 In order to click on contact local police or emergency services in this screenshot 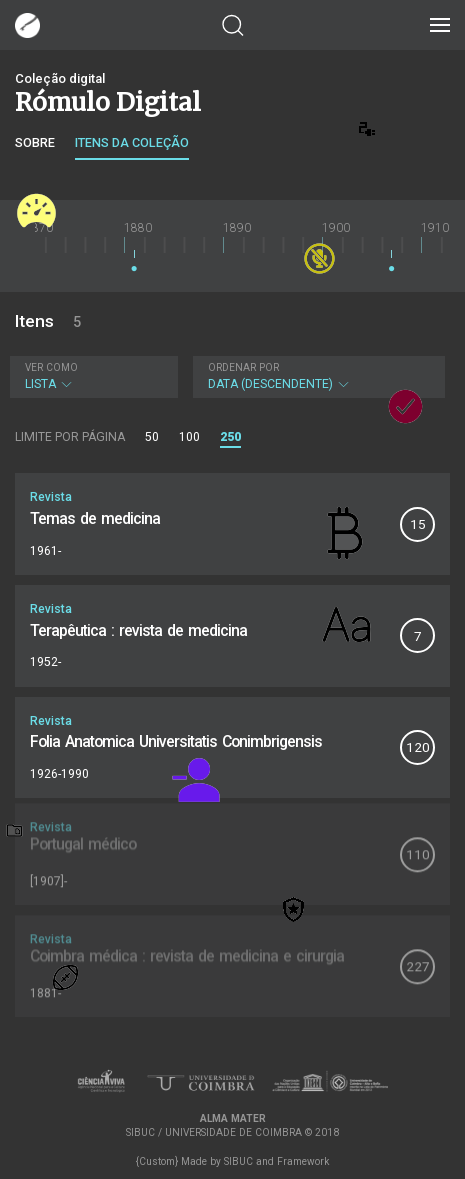, I will do `click(293, 909)`.